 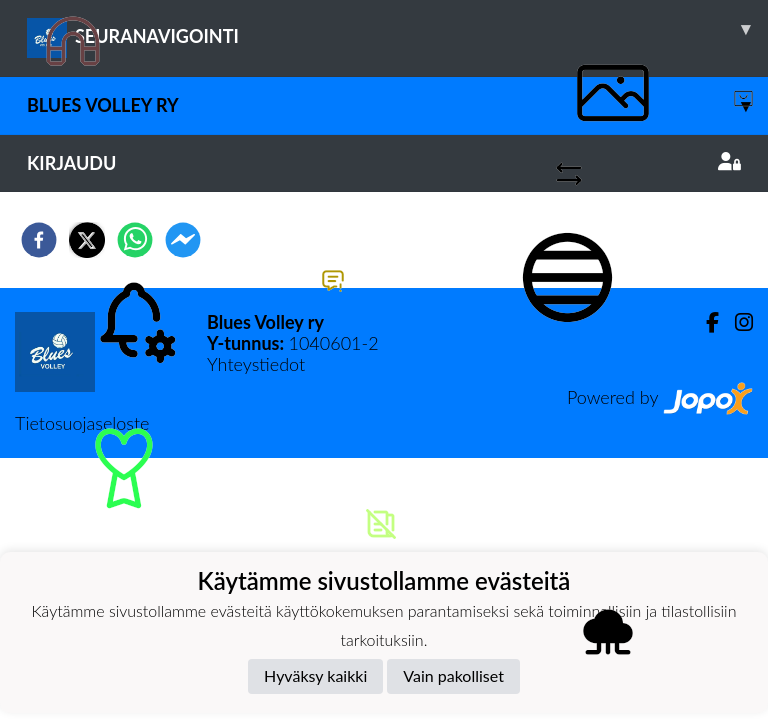 What do you see at coordinates (381, 524) in the screenshot?
I see `disable news feed notifications` at bounding box center [381, 524].